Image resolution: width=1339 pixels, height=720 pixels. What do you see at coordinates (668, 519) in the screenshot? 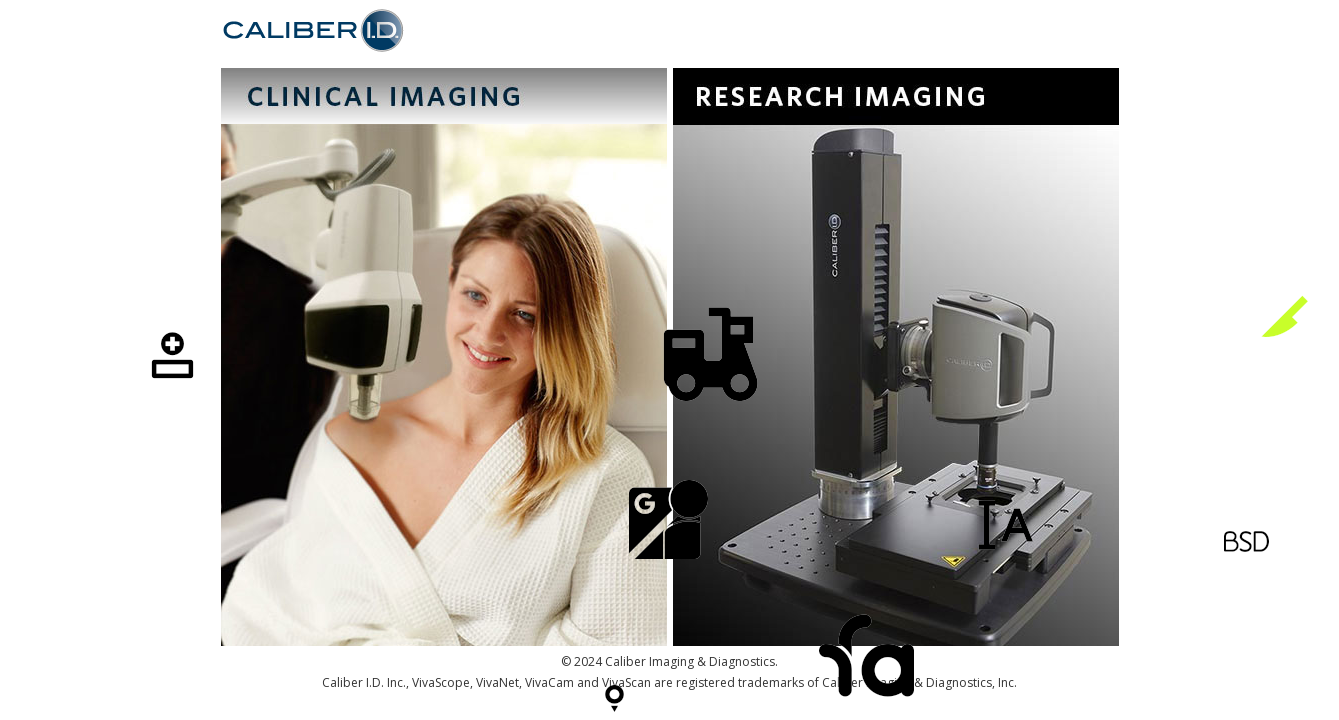
I see `open google street view` at bounding box center [668, 519].